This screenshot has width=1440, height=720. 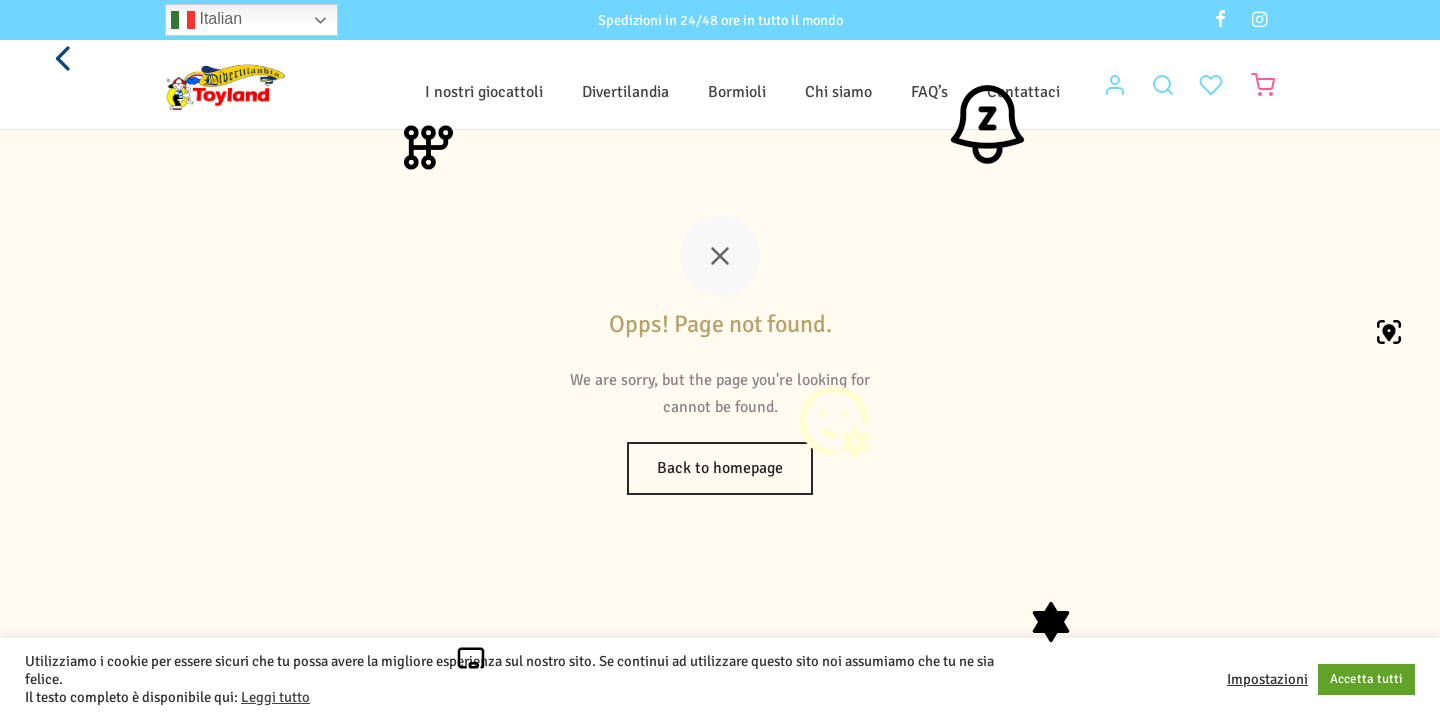 I want to click on customize emoji or reaction settings, so click(x=834, y=421).